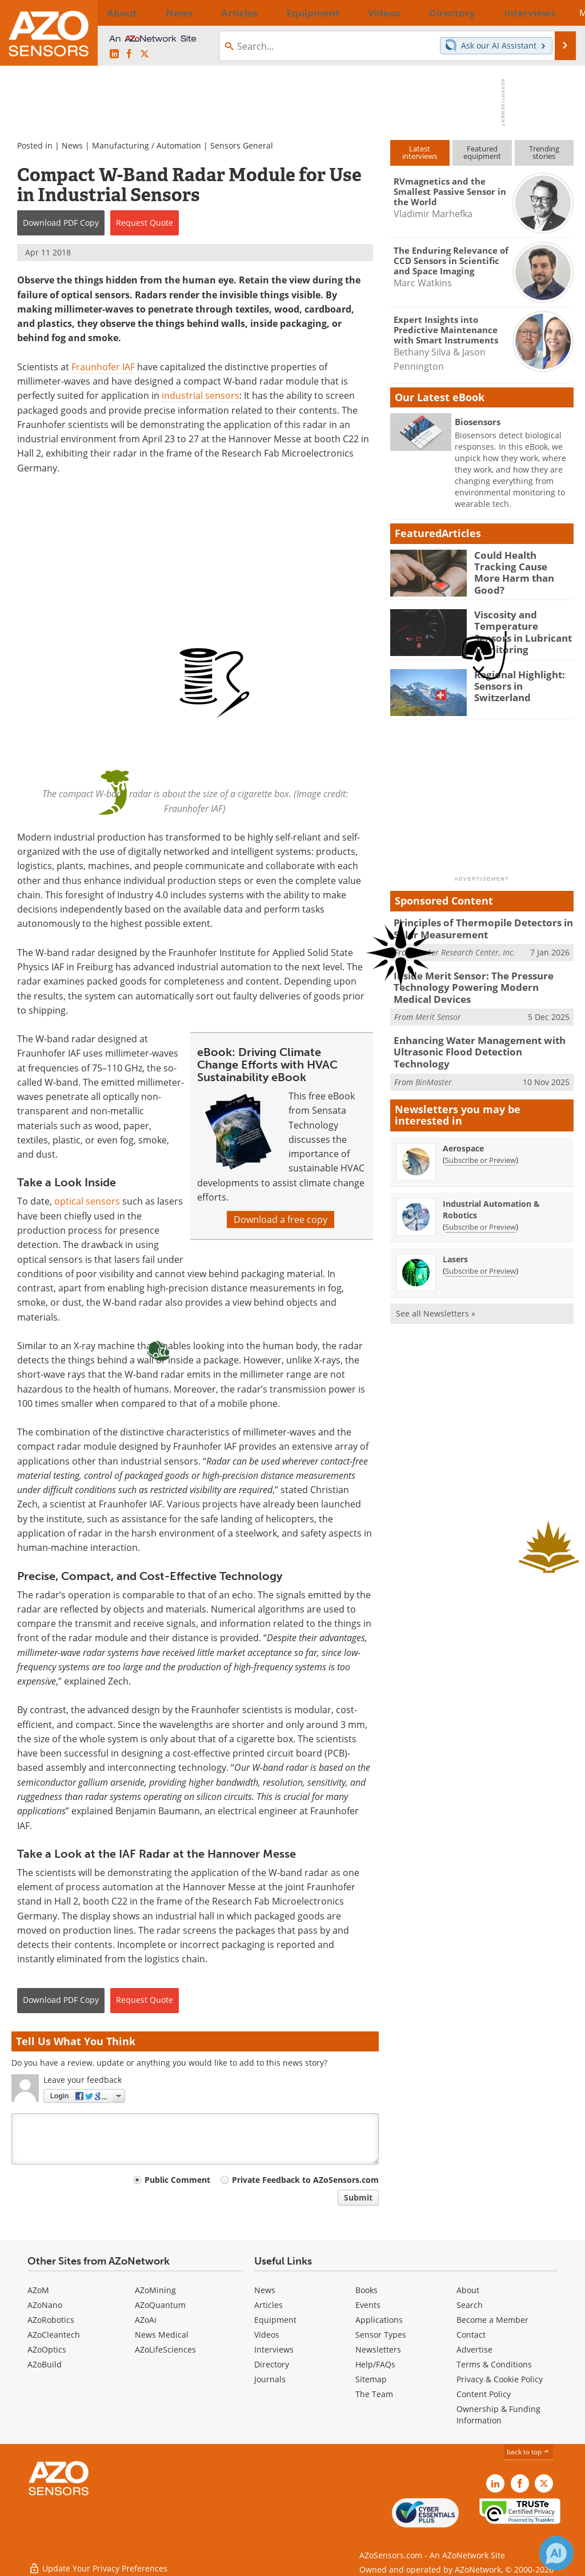 The width and height of the screenshot is (585, 2576). Describe the element at coordinates (158, 1351) in the screenshot. I see `mining or excavation activity in a game` at that location.